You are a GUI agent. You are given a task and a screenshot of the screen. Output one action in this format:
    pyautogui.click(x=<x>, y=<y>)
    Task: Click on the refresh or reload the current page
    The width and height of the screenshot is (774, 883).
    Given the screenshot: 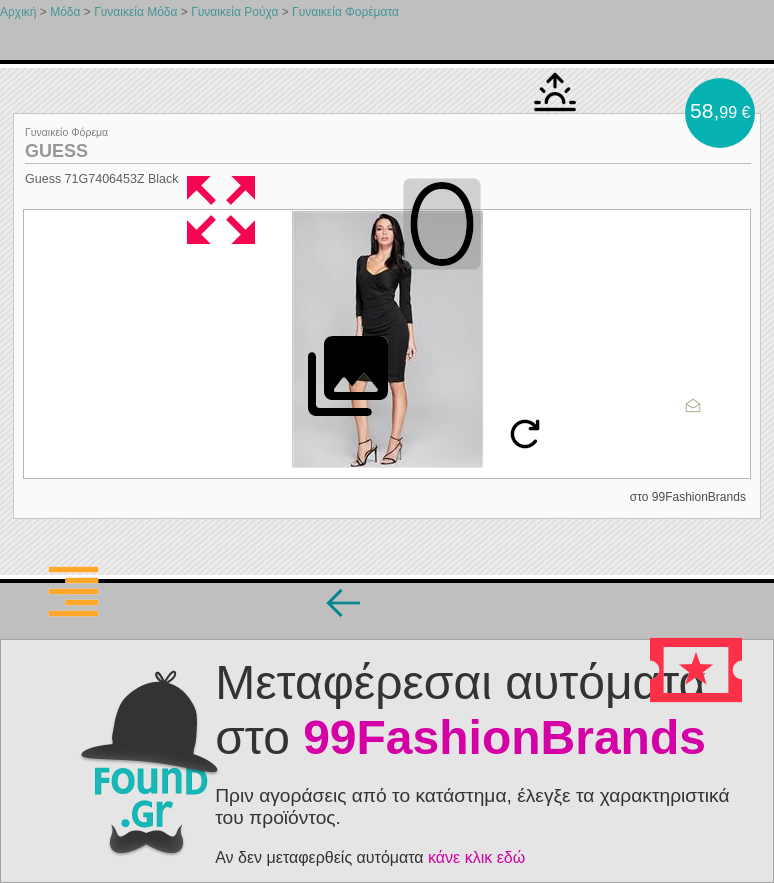 What is the action you would take?
    pyautogui.click(x=525, y=434)
    